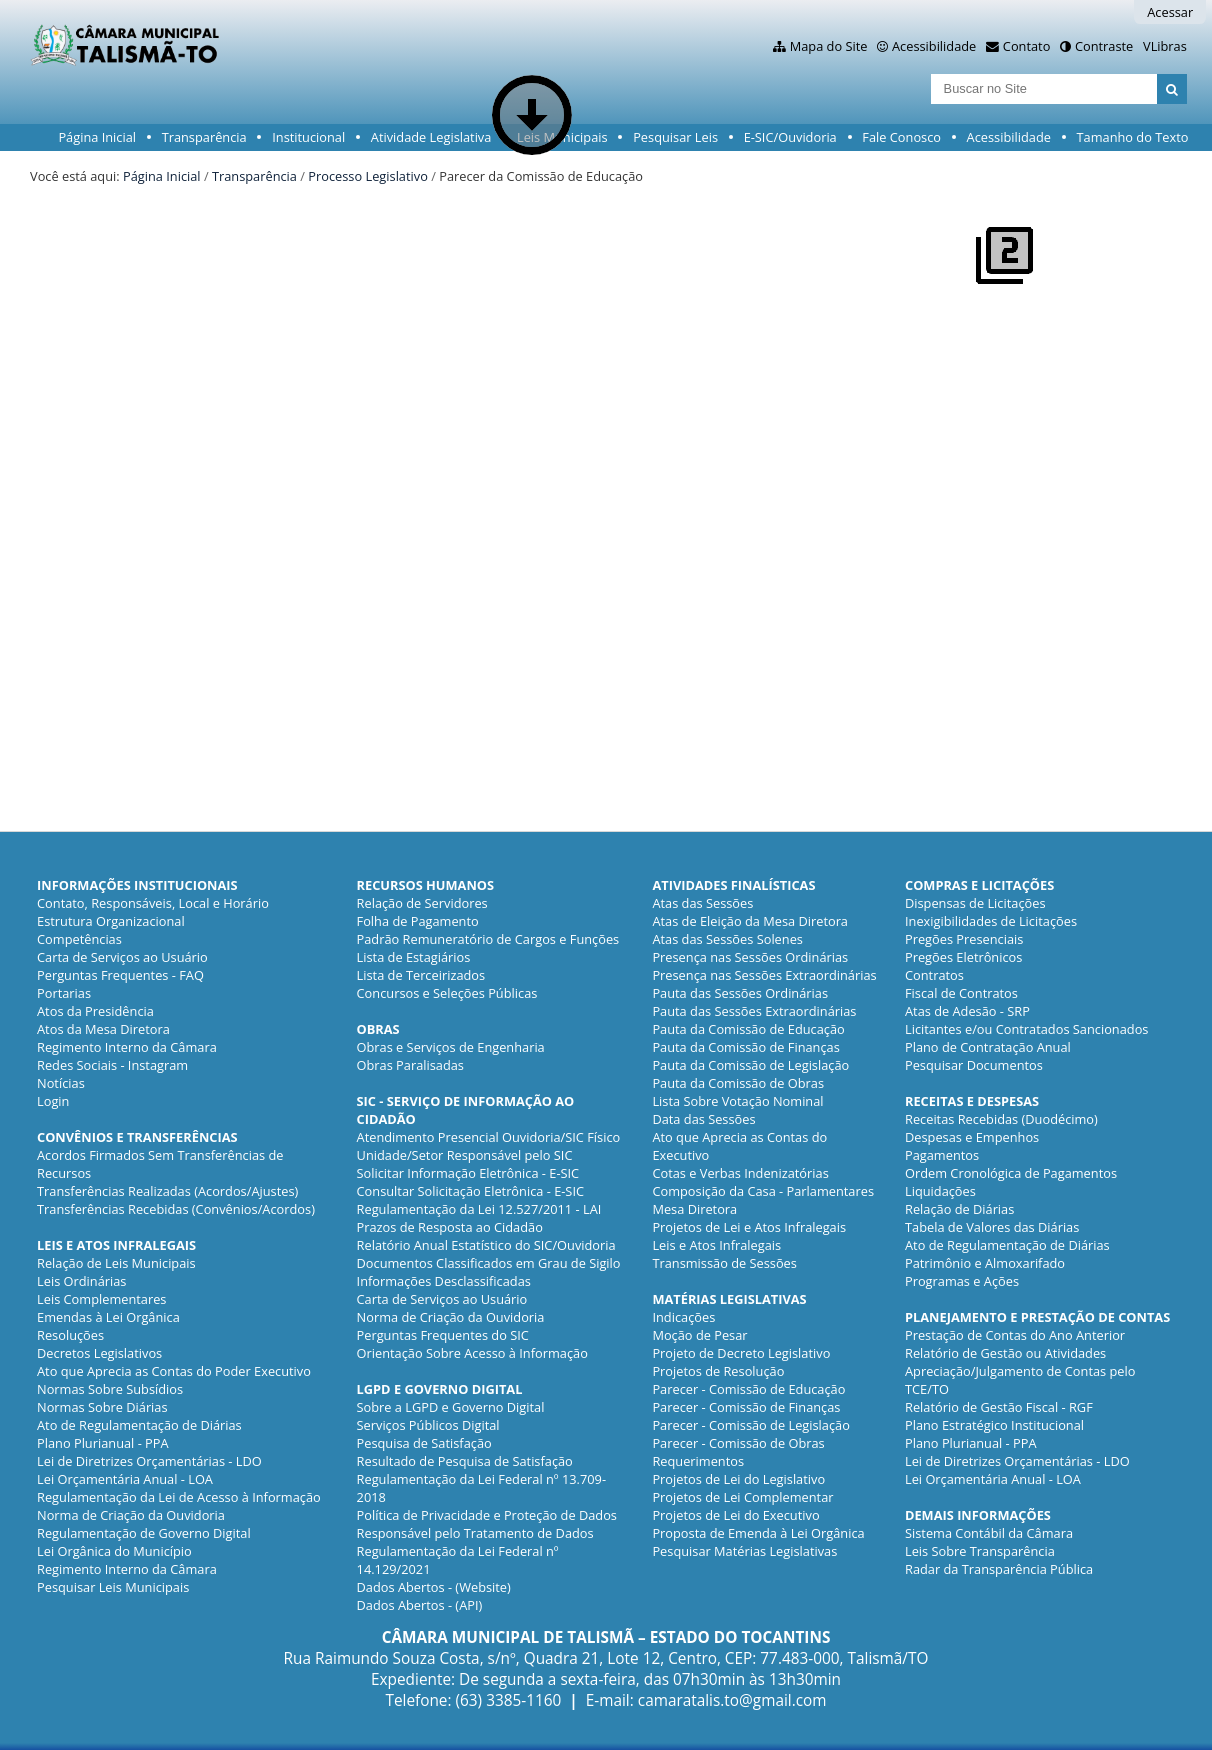 The height and width of the screenshot is (1750, 1212). I want to click on download file or content, so click(532, 115).